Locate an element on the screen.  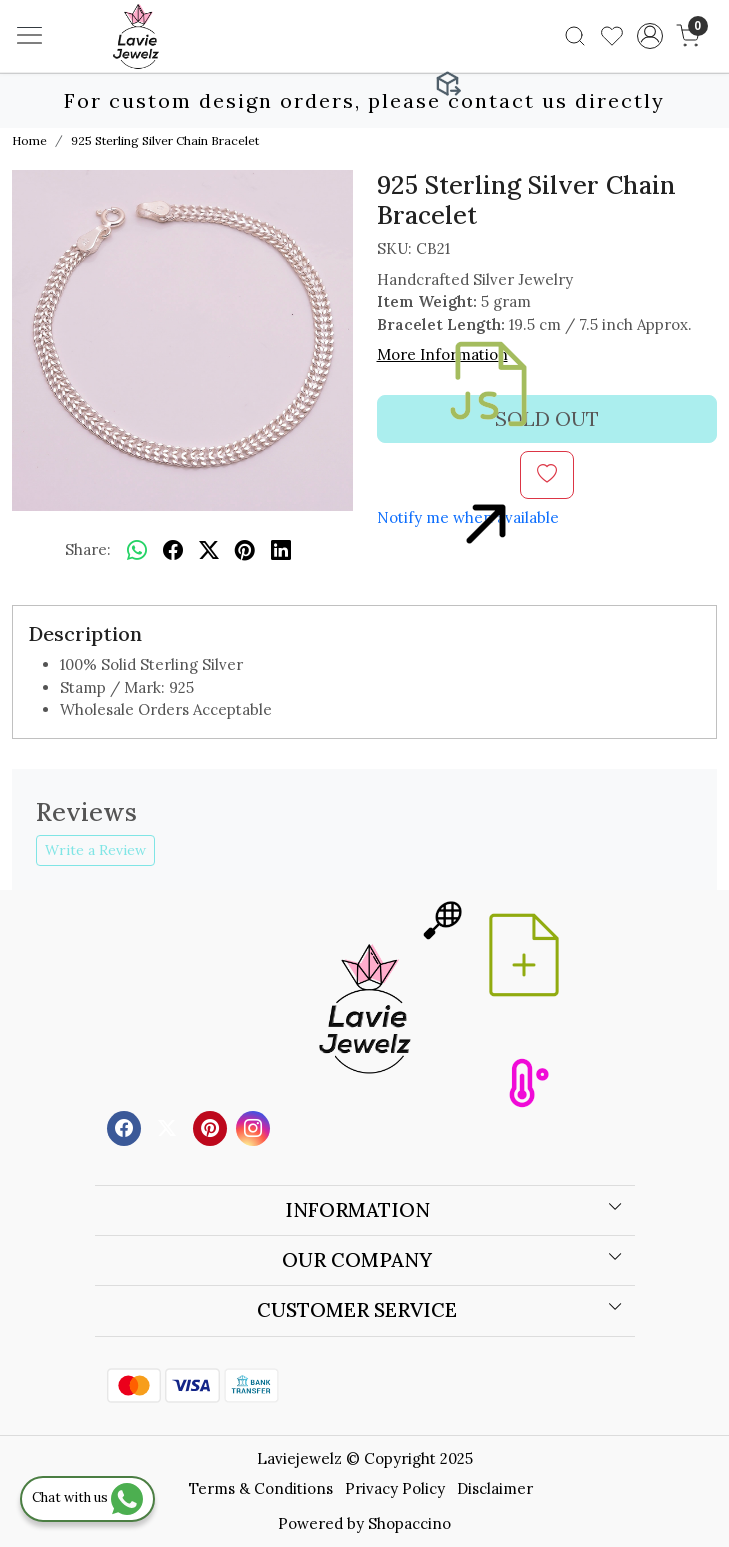
javascript file in a project directory is located at coordinates (491, 384).